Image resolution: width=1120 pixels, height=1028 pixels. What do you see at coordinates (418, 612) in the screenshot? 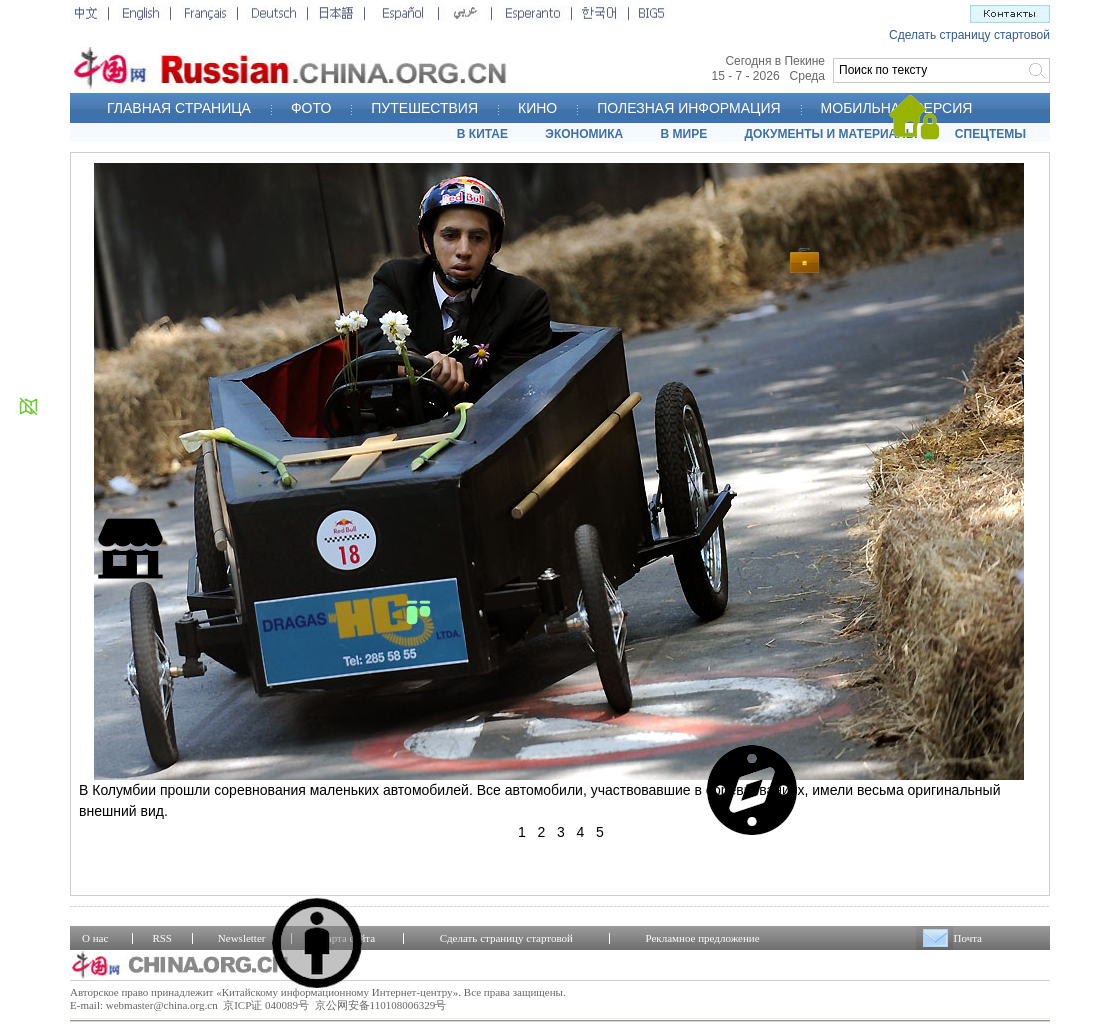
I see `switch to kanban board view` at bounding box center [418, 612].